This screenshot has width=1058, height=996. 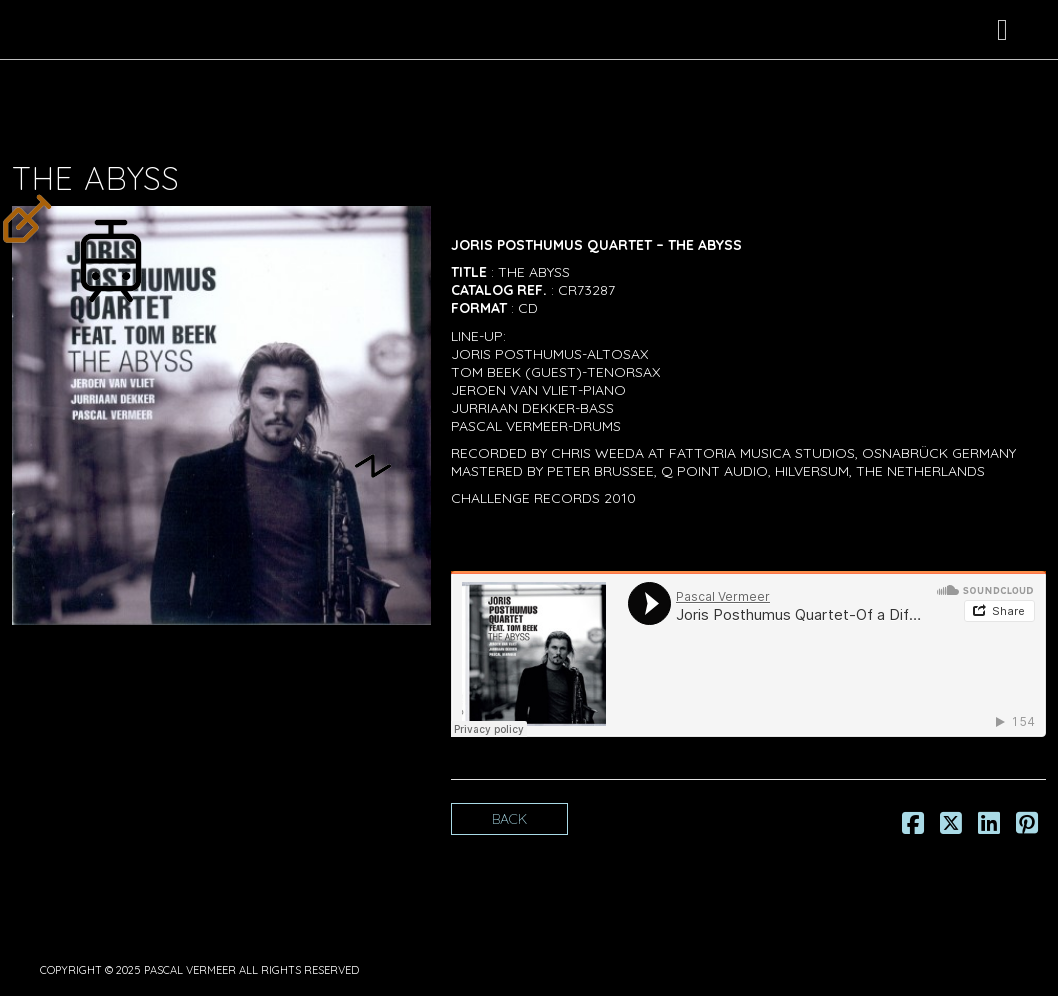 I want to click on select sawtooth waveform in audio synthesizer, so click(x=373, y=466).